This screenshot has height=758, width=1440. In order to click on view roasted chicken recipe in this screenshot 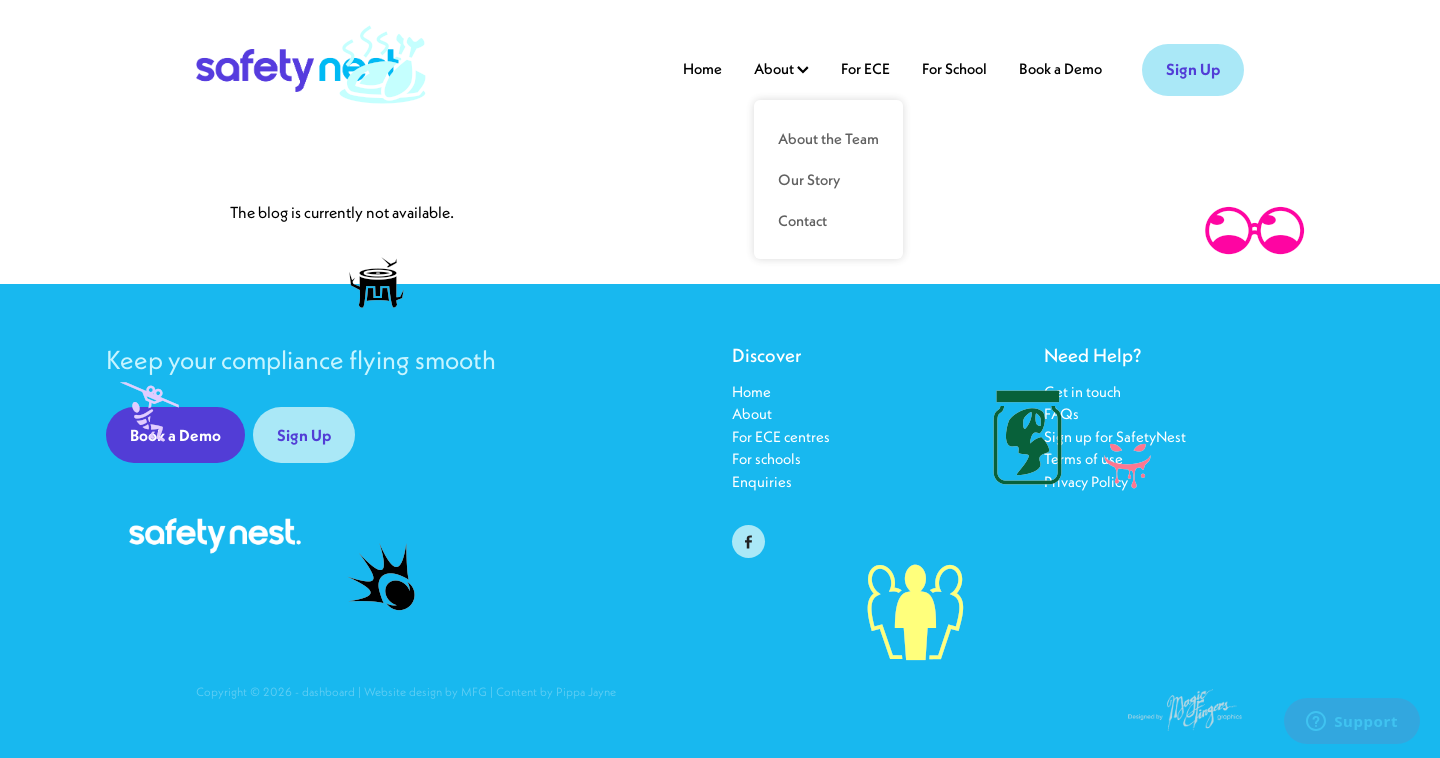, I will do `click(382, 64)`.